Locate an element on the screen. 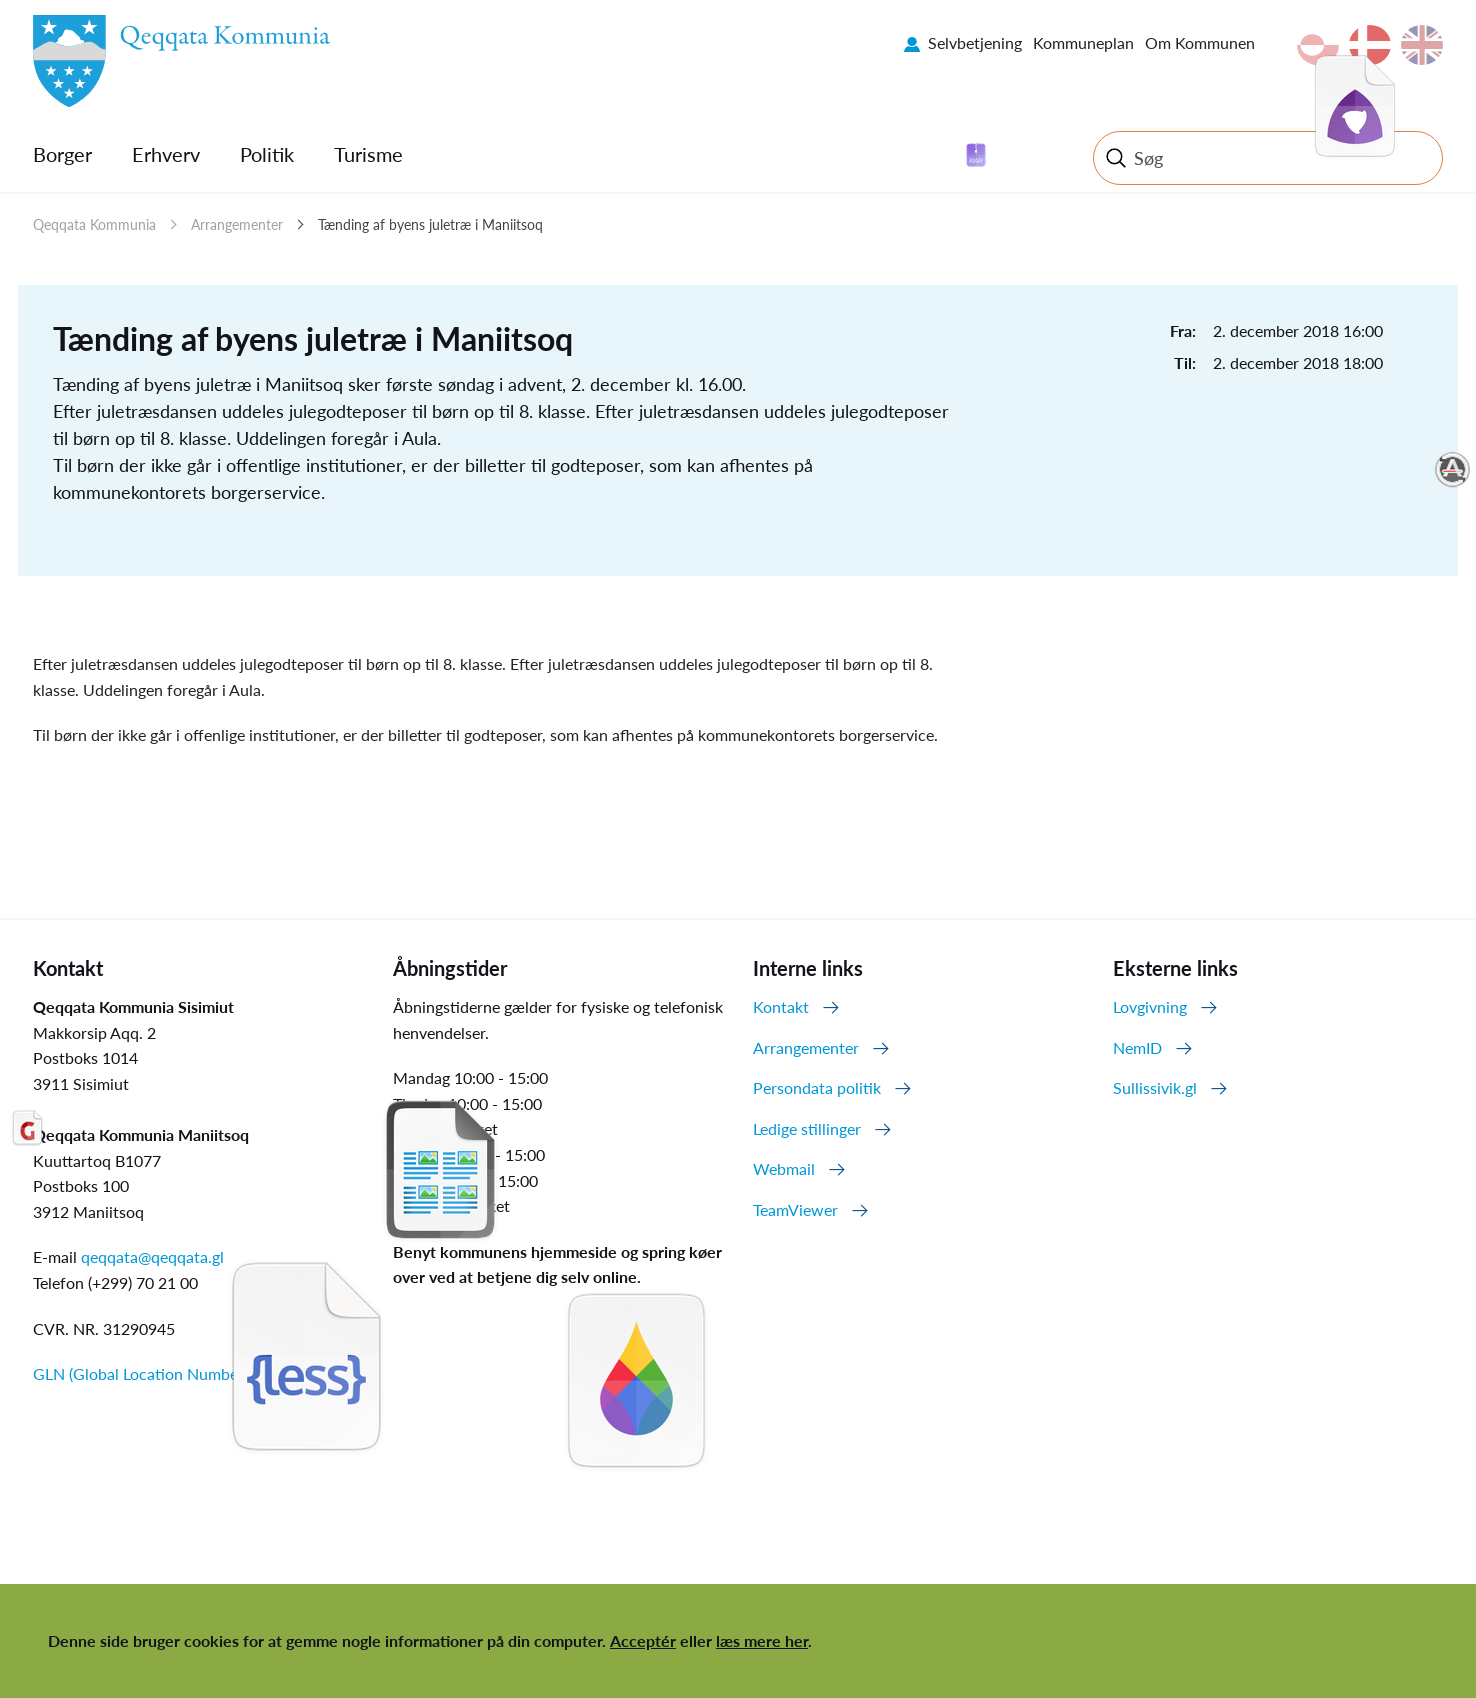 This screenshot has width=1476, height=1698. open the software update manager is located at coordinates (1452, 469).